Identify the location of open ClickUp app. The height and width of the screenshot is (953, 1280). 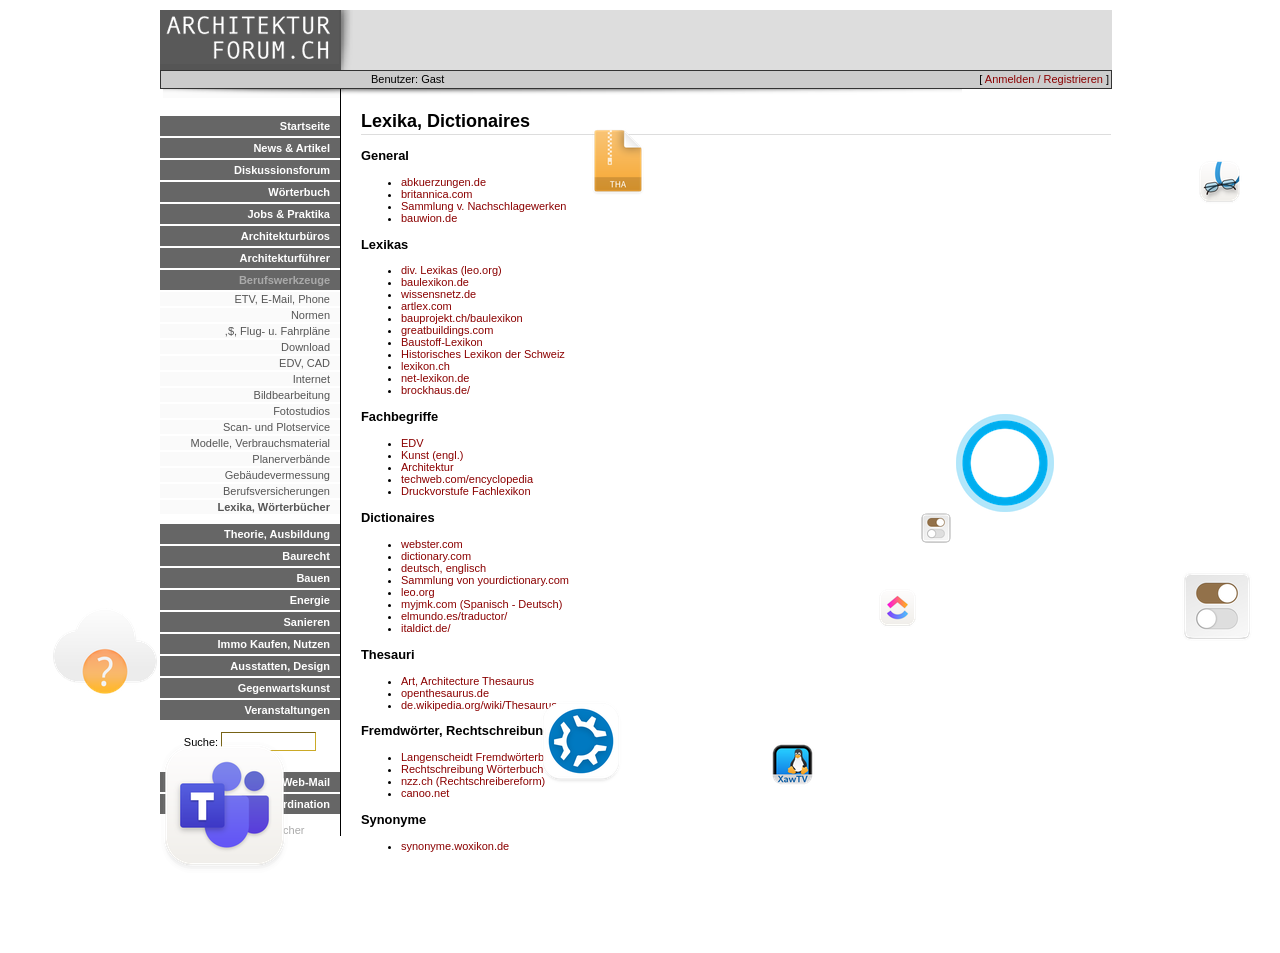
(897, 607).